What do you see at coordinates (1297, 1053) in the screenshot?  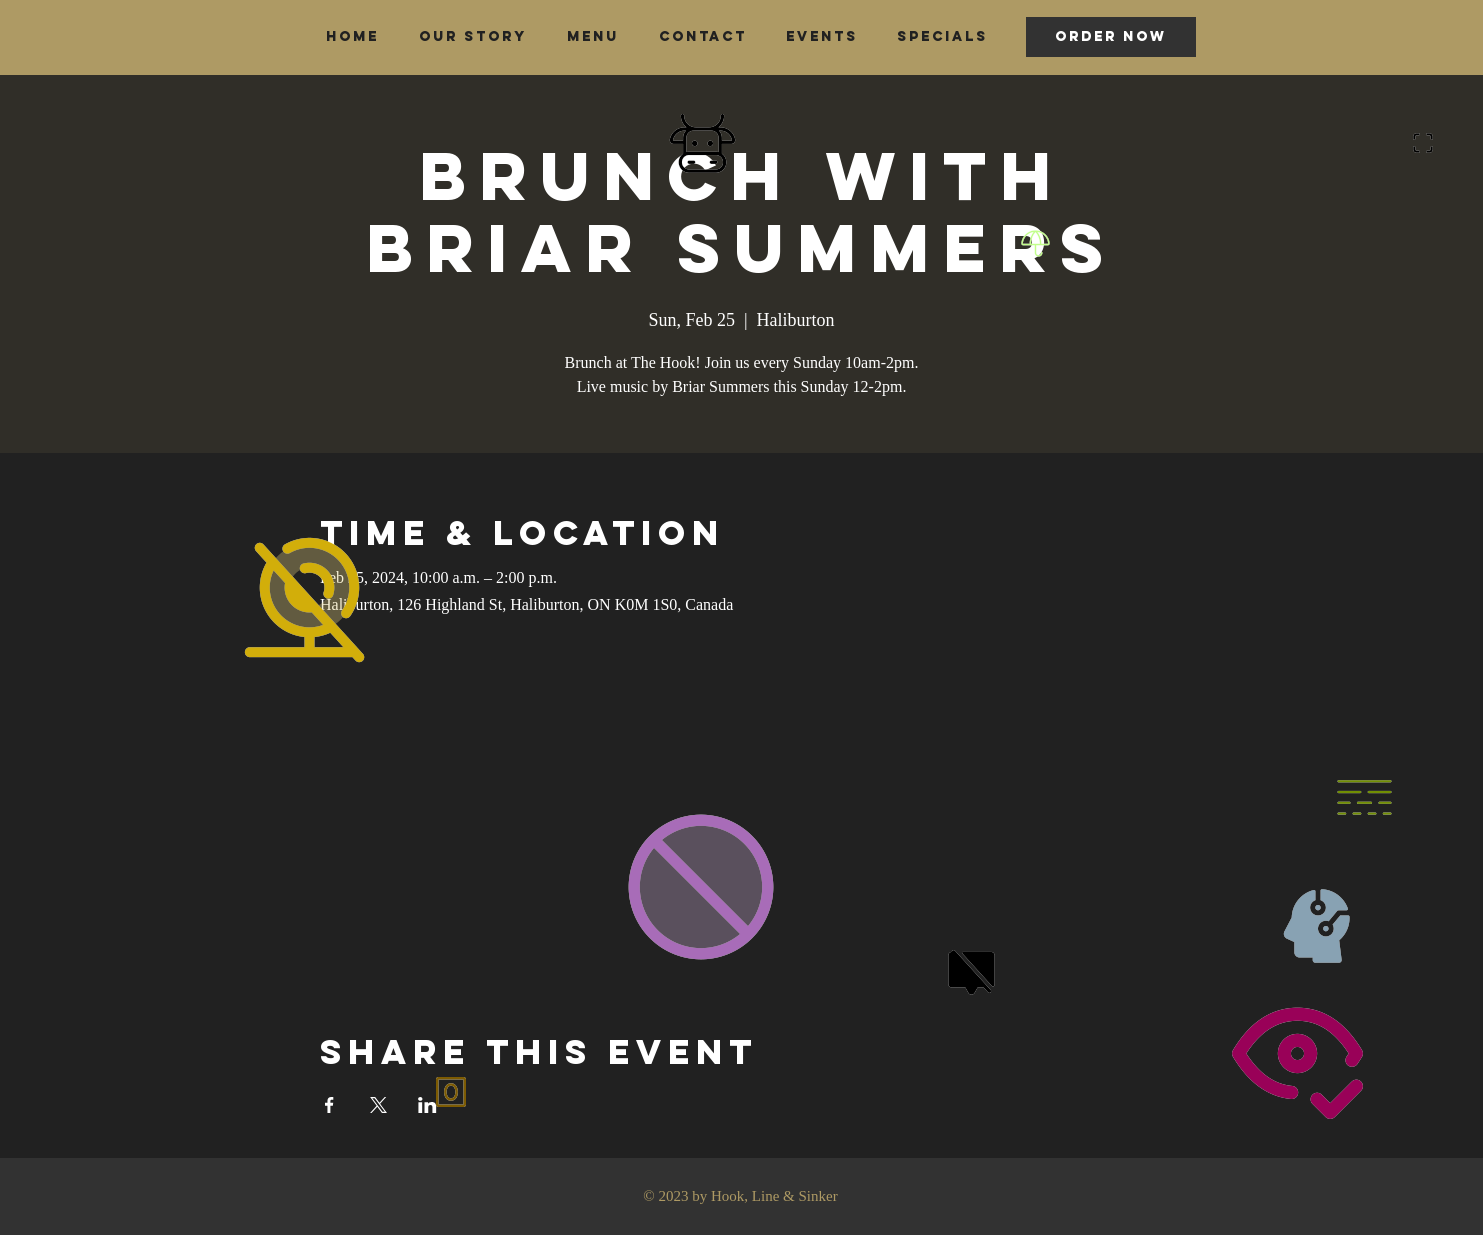 I see `mark item as viewed or read` at bounding box center [1297, 1053].